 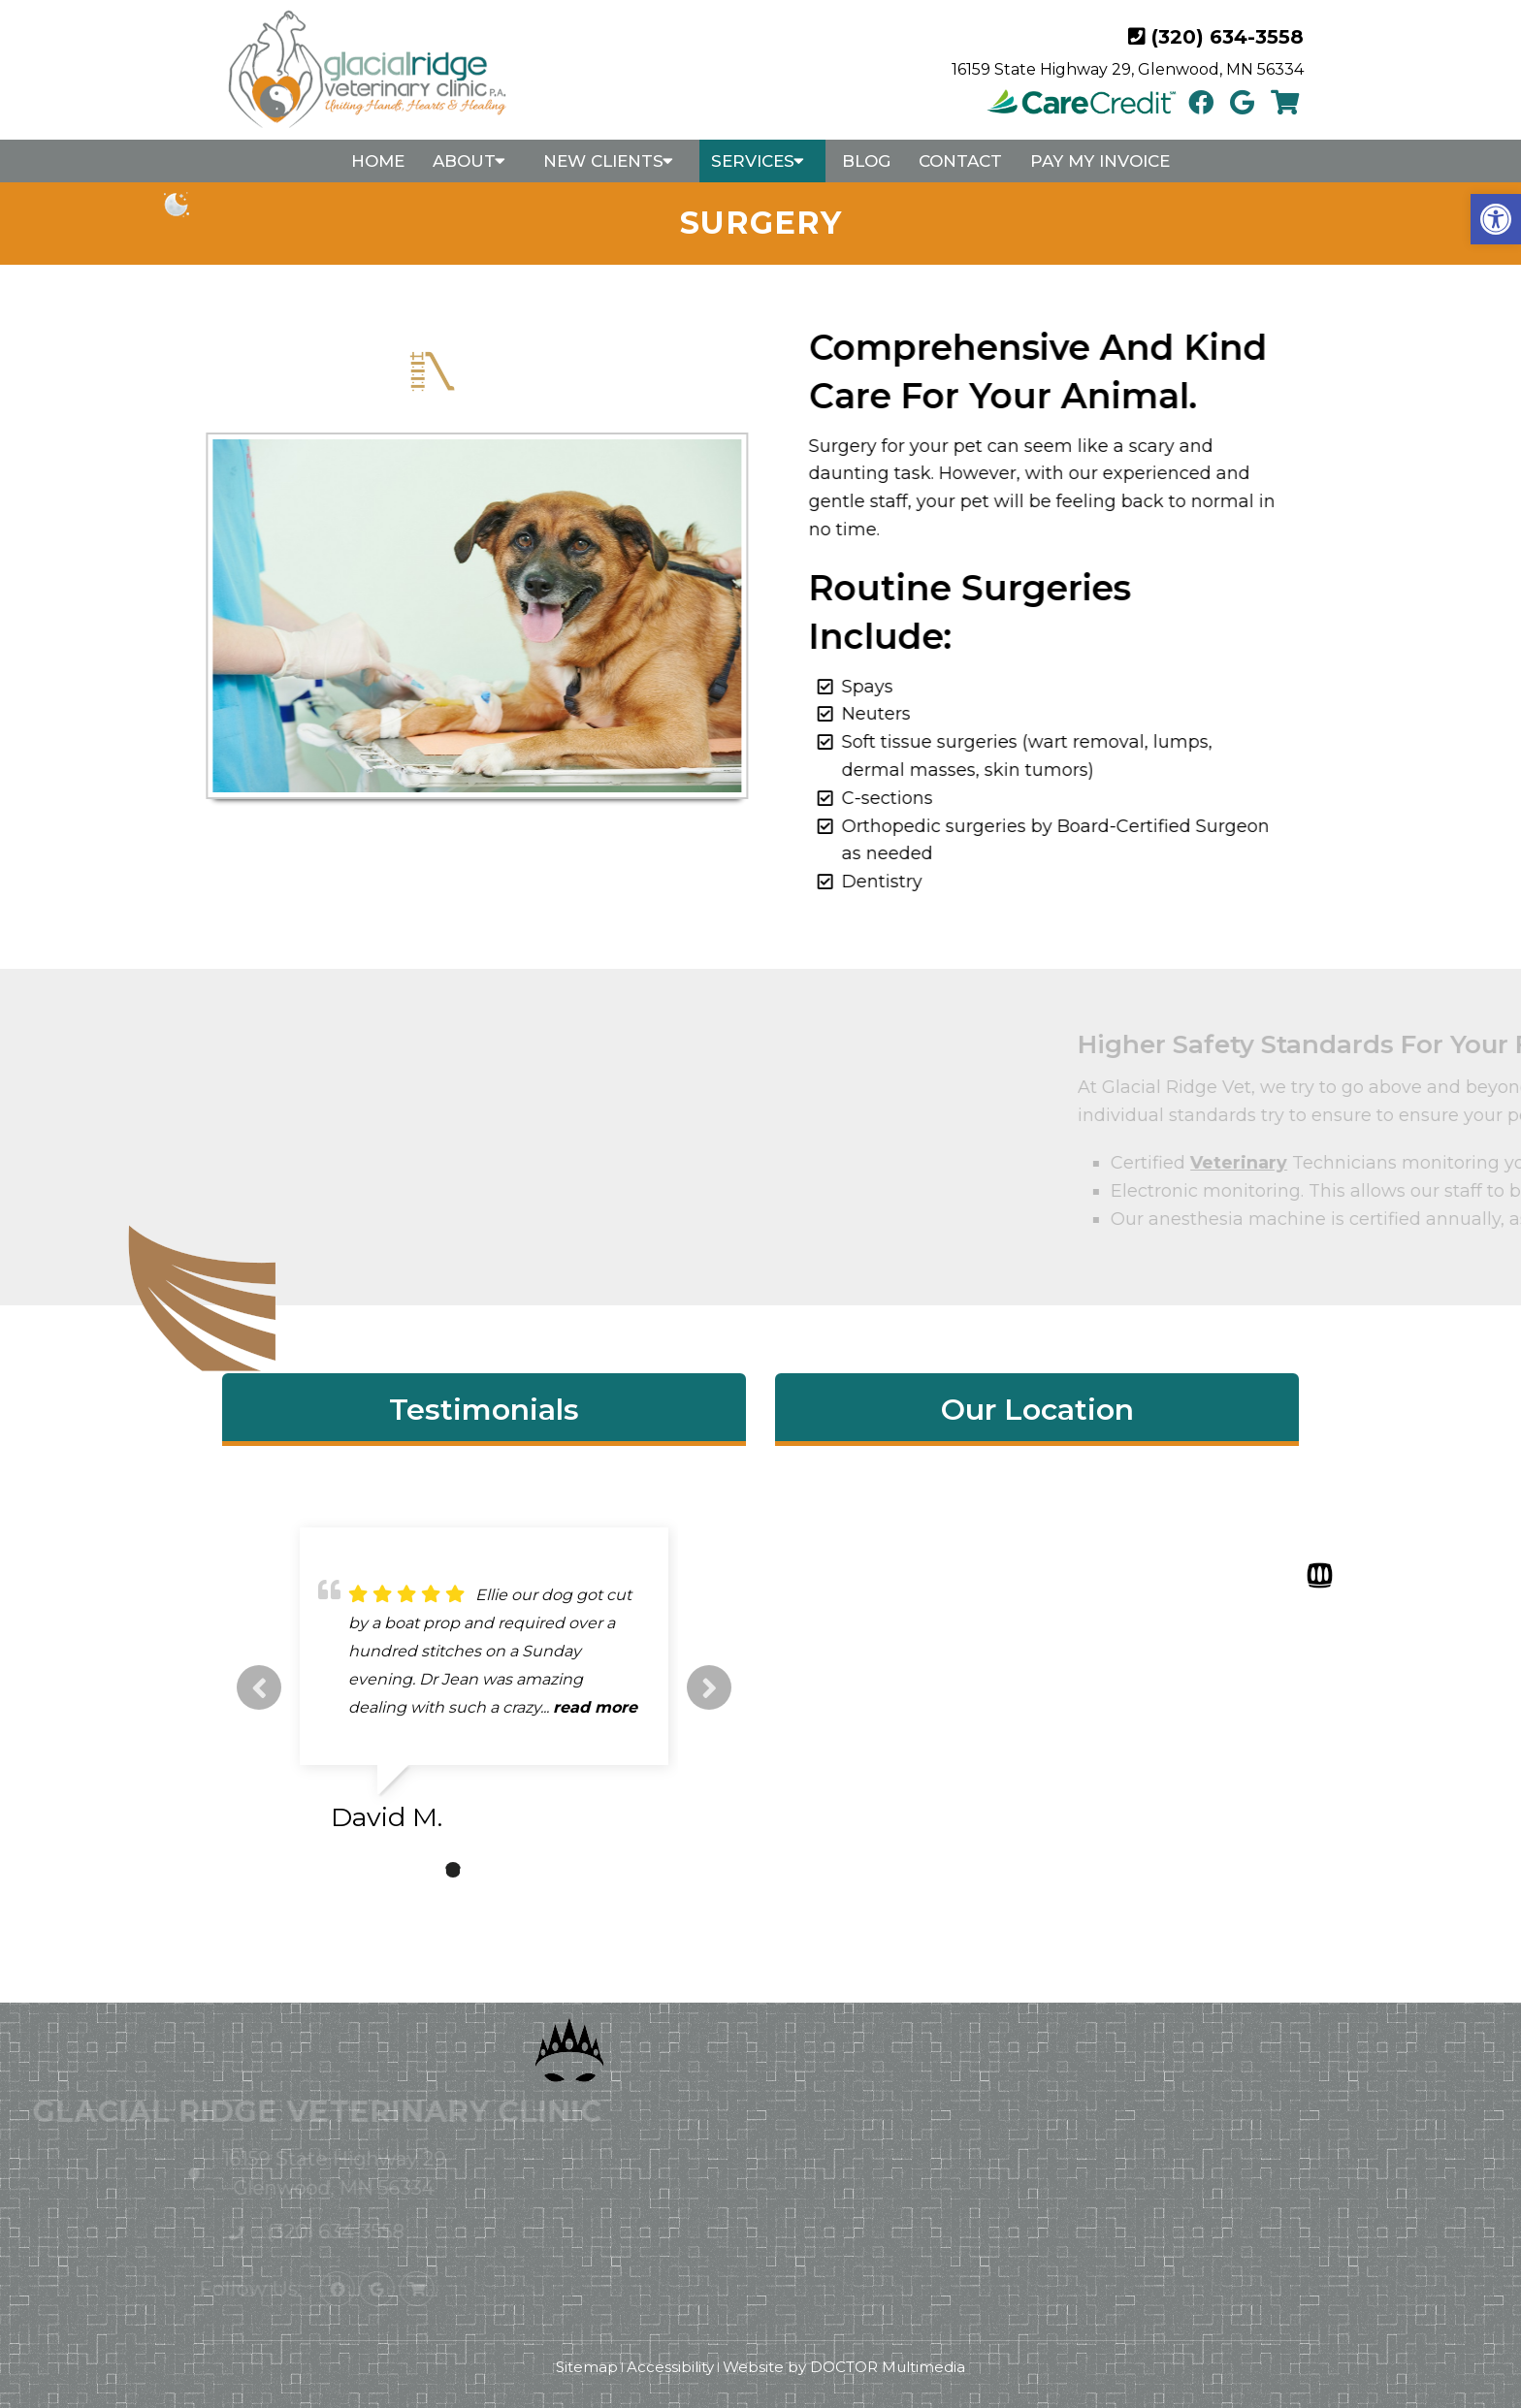 I want to click on access playground or kids' play area, so click(x=432, y=368).